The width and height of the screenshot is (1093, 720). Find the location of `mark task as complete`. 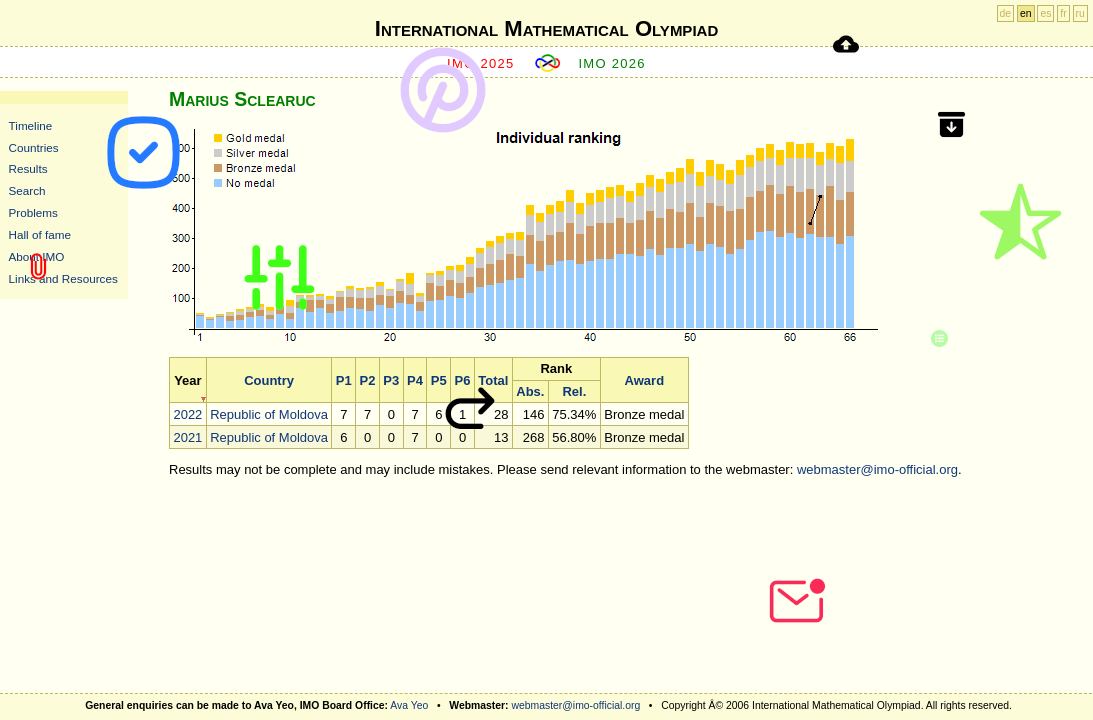

mark task as complete is located at coordinates (143, 152).